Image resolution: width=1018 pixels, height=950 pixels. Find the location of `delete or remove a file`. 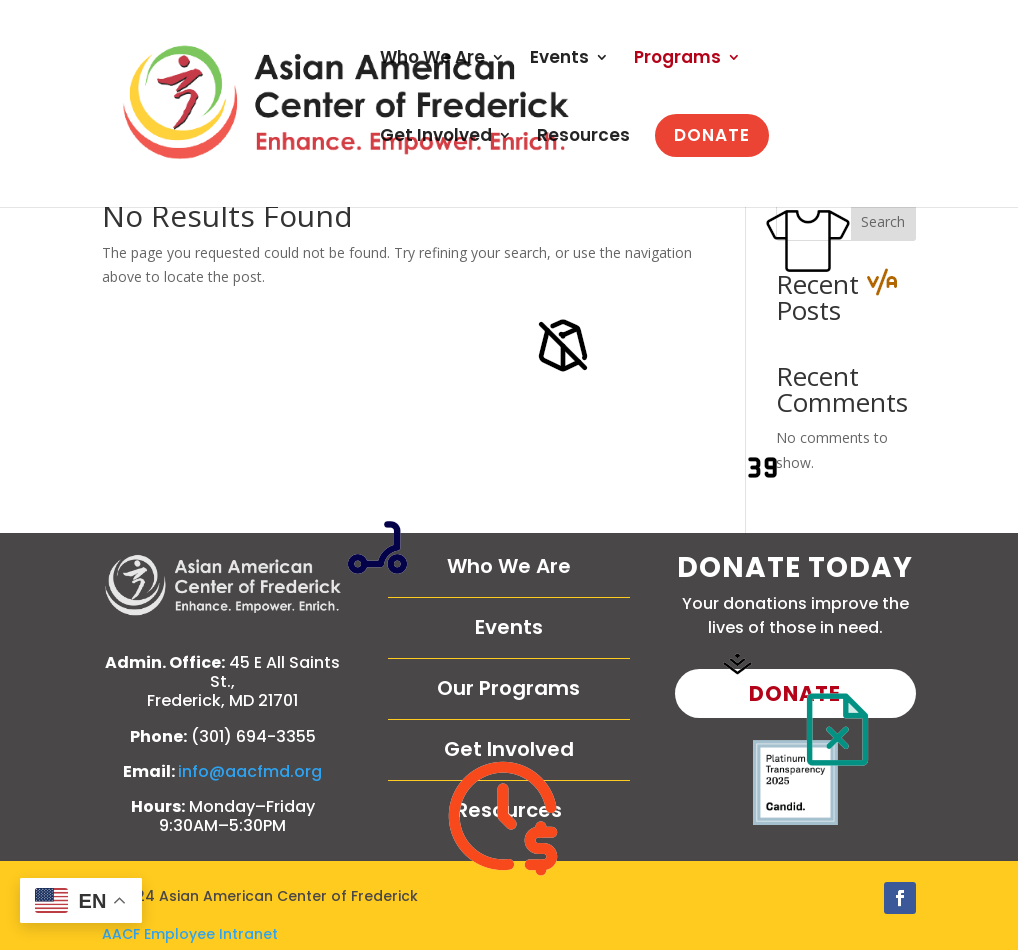

delete or remove a file is located at coordinates (837, 729).